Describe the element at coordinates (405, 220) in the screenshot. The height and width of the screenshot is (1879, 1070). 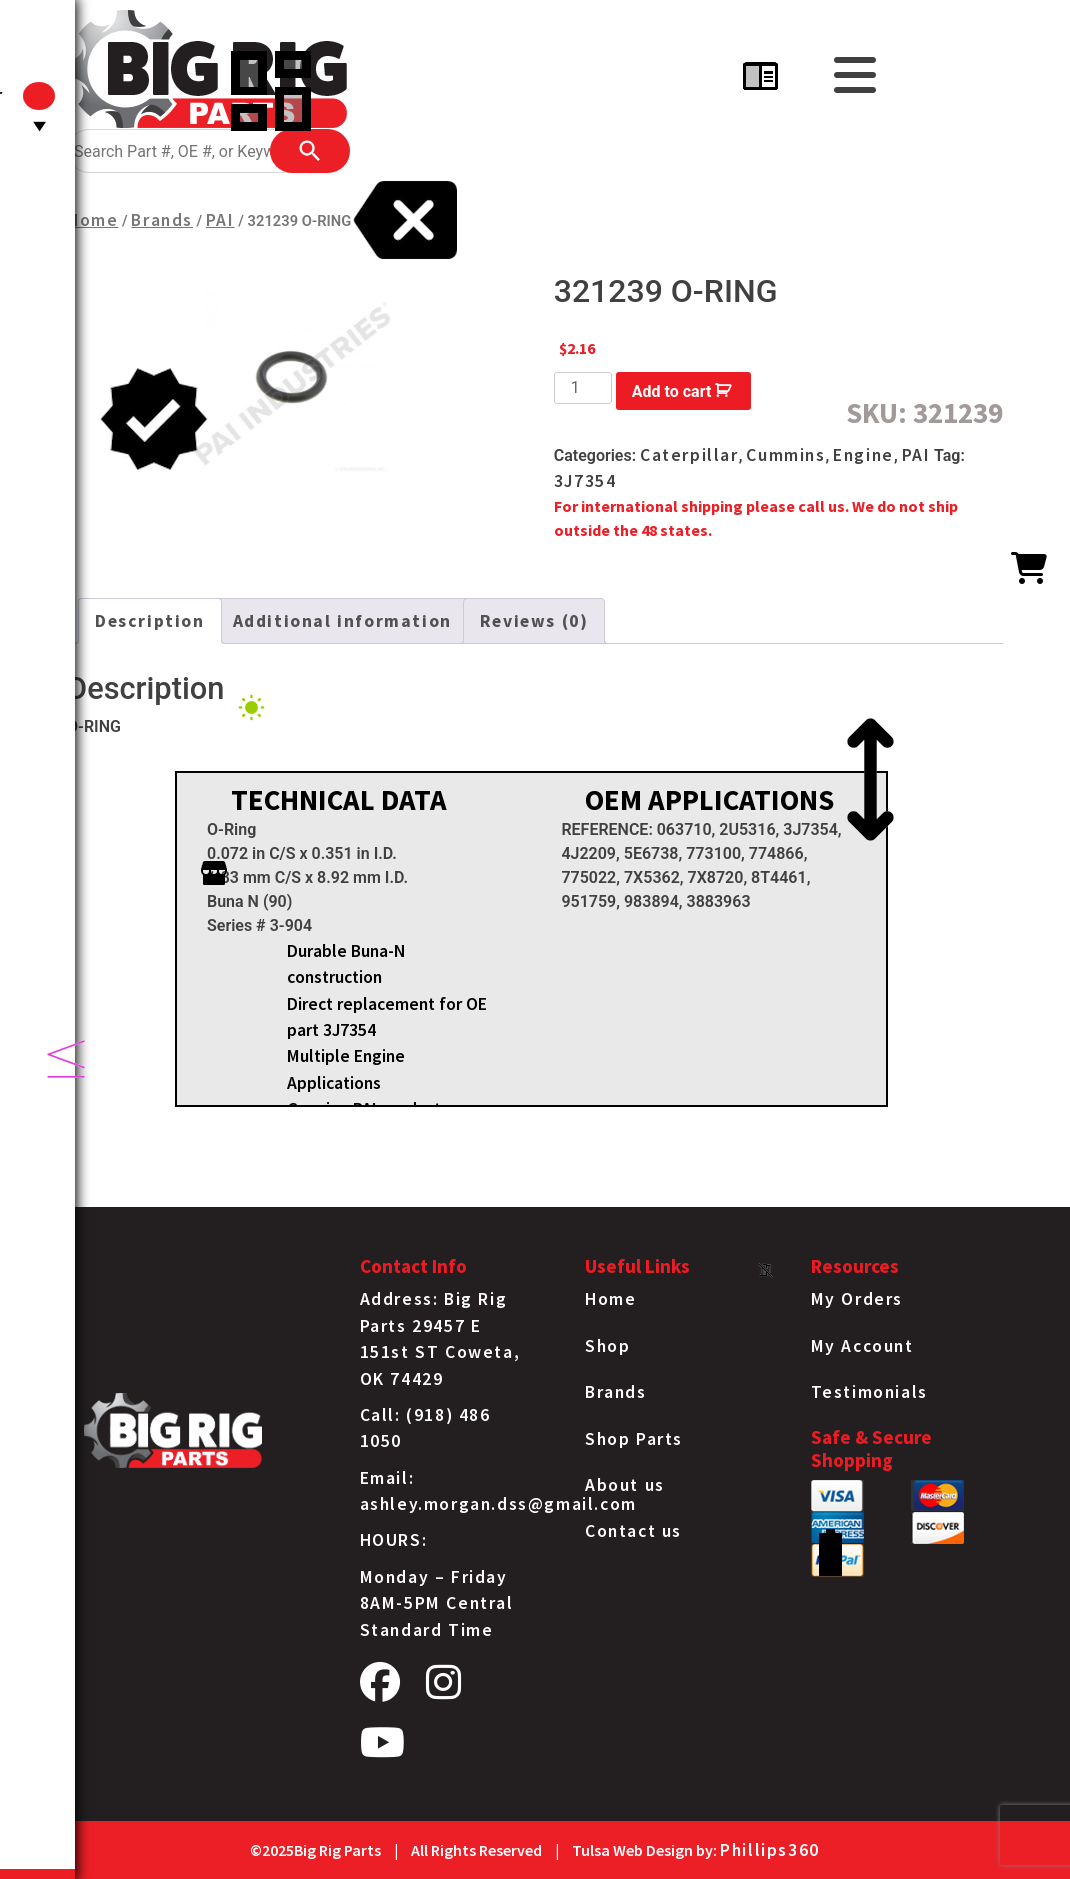
I see `delete the last character entered` at that location.